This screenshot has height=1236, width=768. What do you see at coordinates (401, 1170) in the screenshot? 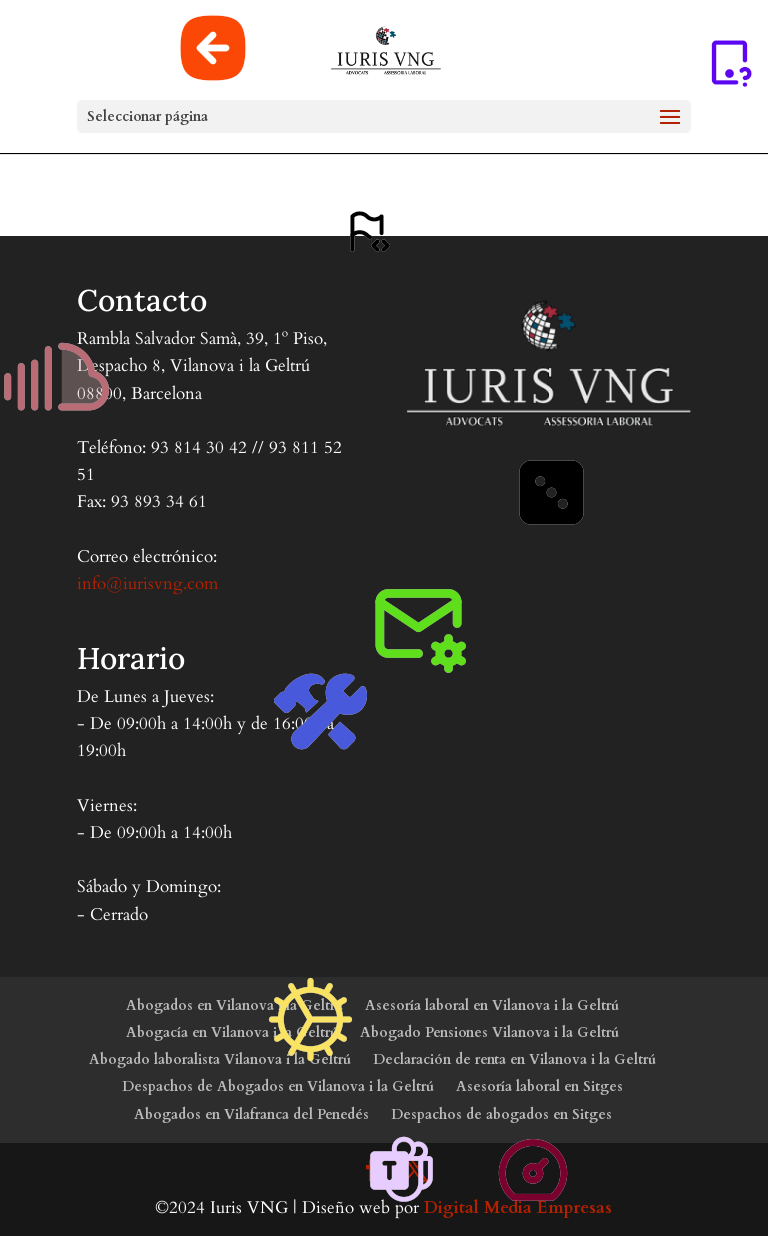
I see `open microsoft teams` at bounding box center [401, 1170].